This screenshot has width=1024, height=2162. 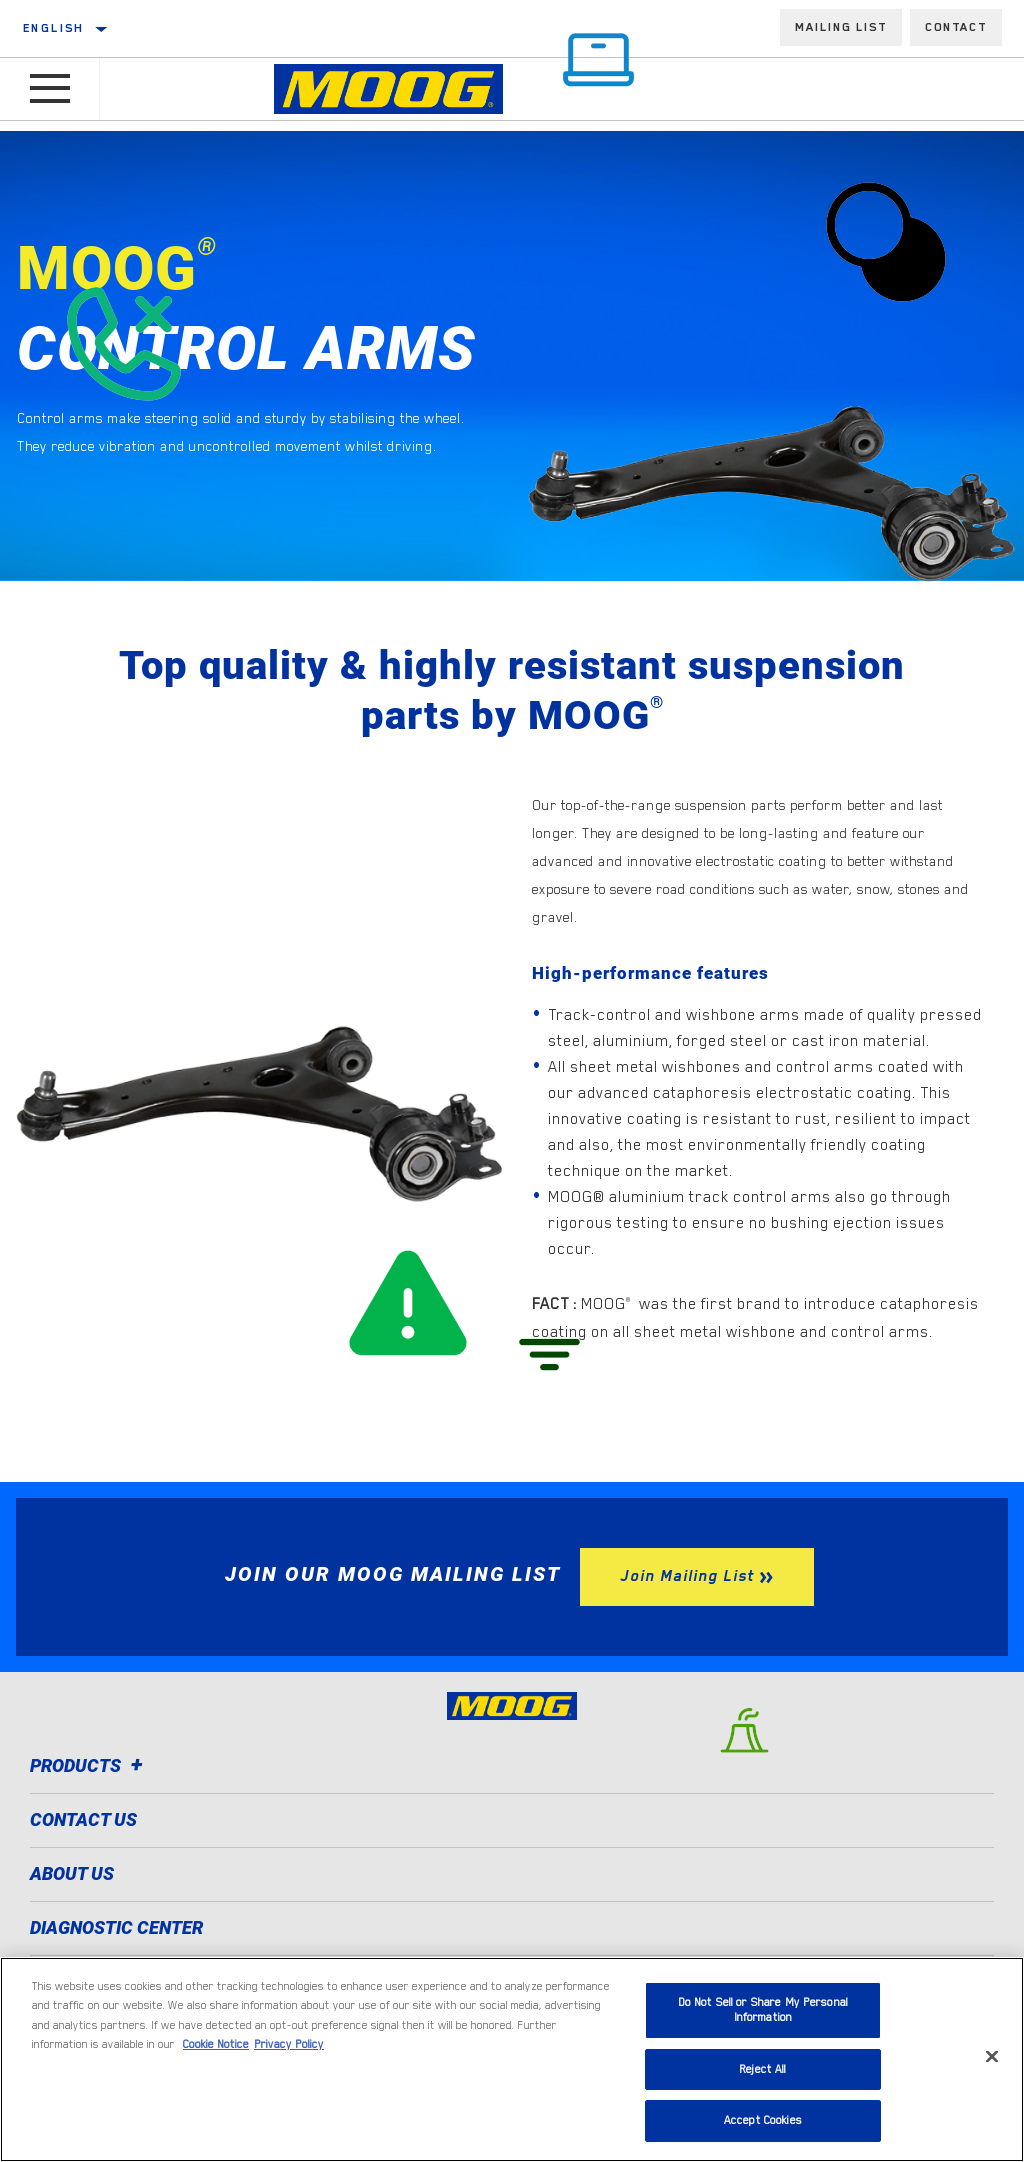 What do you see at coordinates (744, 1733) in the screenshot?
I see `indicates nuclear power or energy facility` at bounding box center [744, 1733].